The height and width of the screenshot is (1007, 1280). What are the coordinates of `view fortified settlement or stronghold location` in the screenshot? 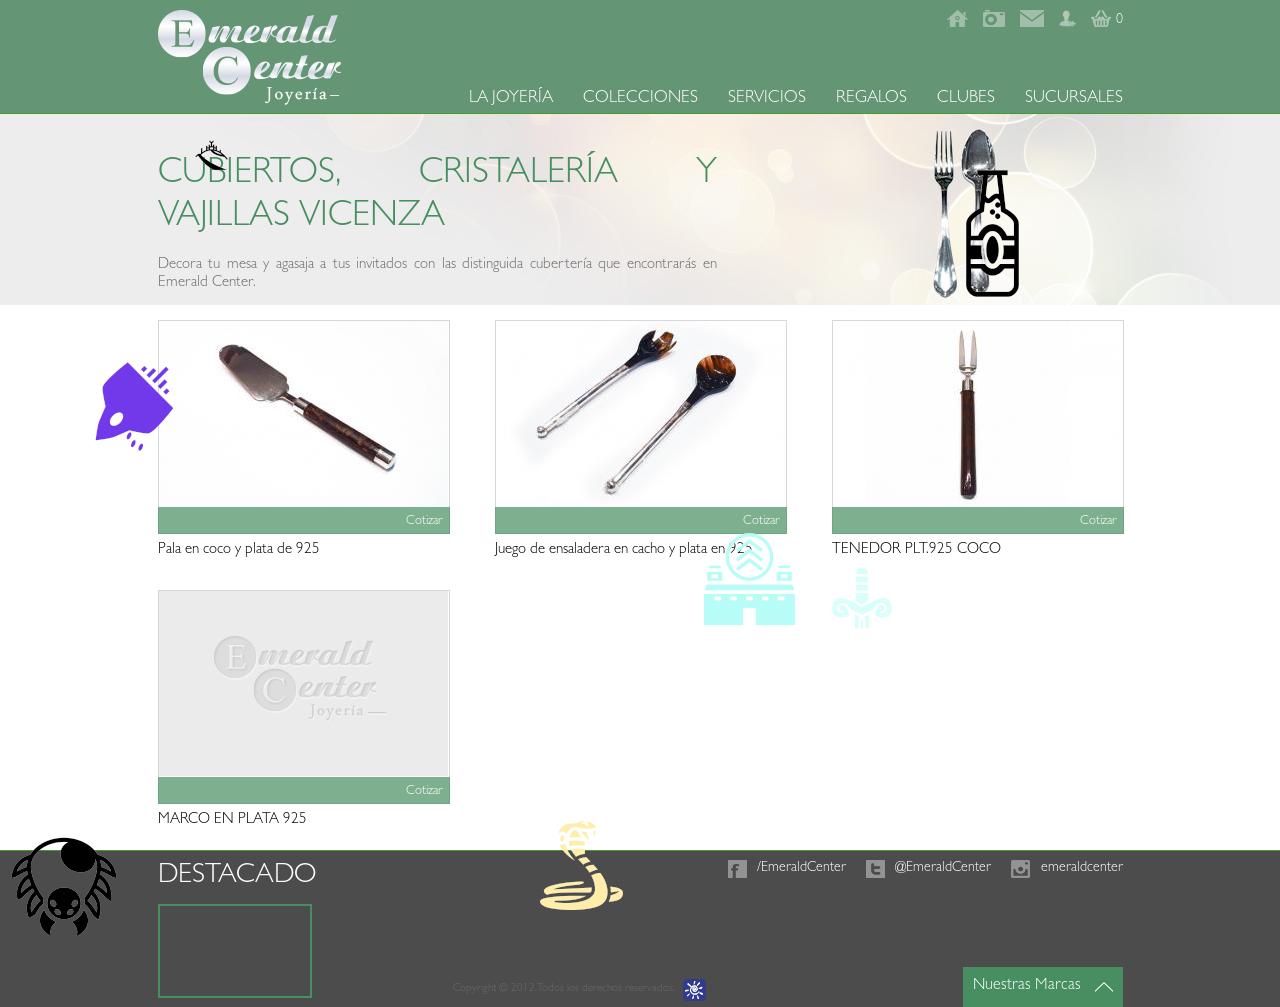 It's located at (211, 154).